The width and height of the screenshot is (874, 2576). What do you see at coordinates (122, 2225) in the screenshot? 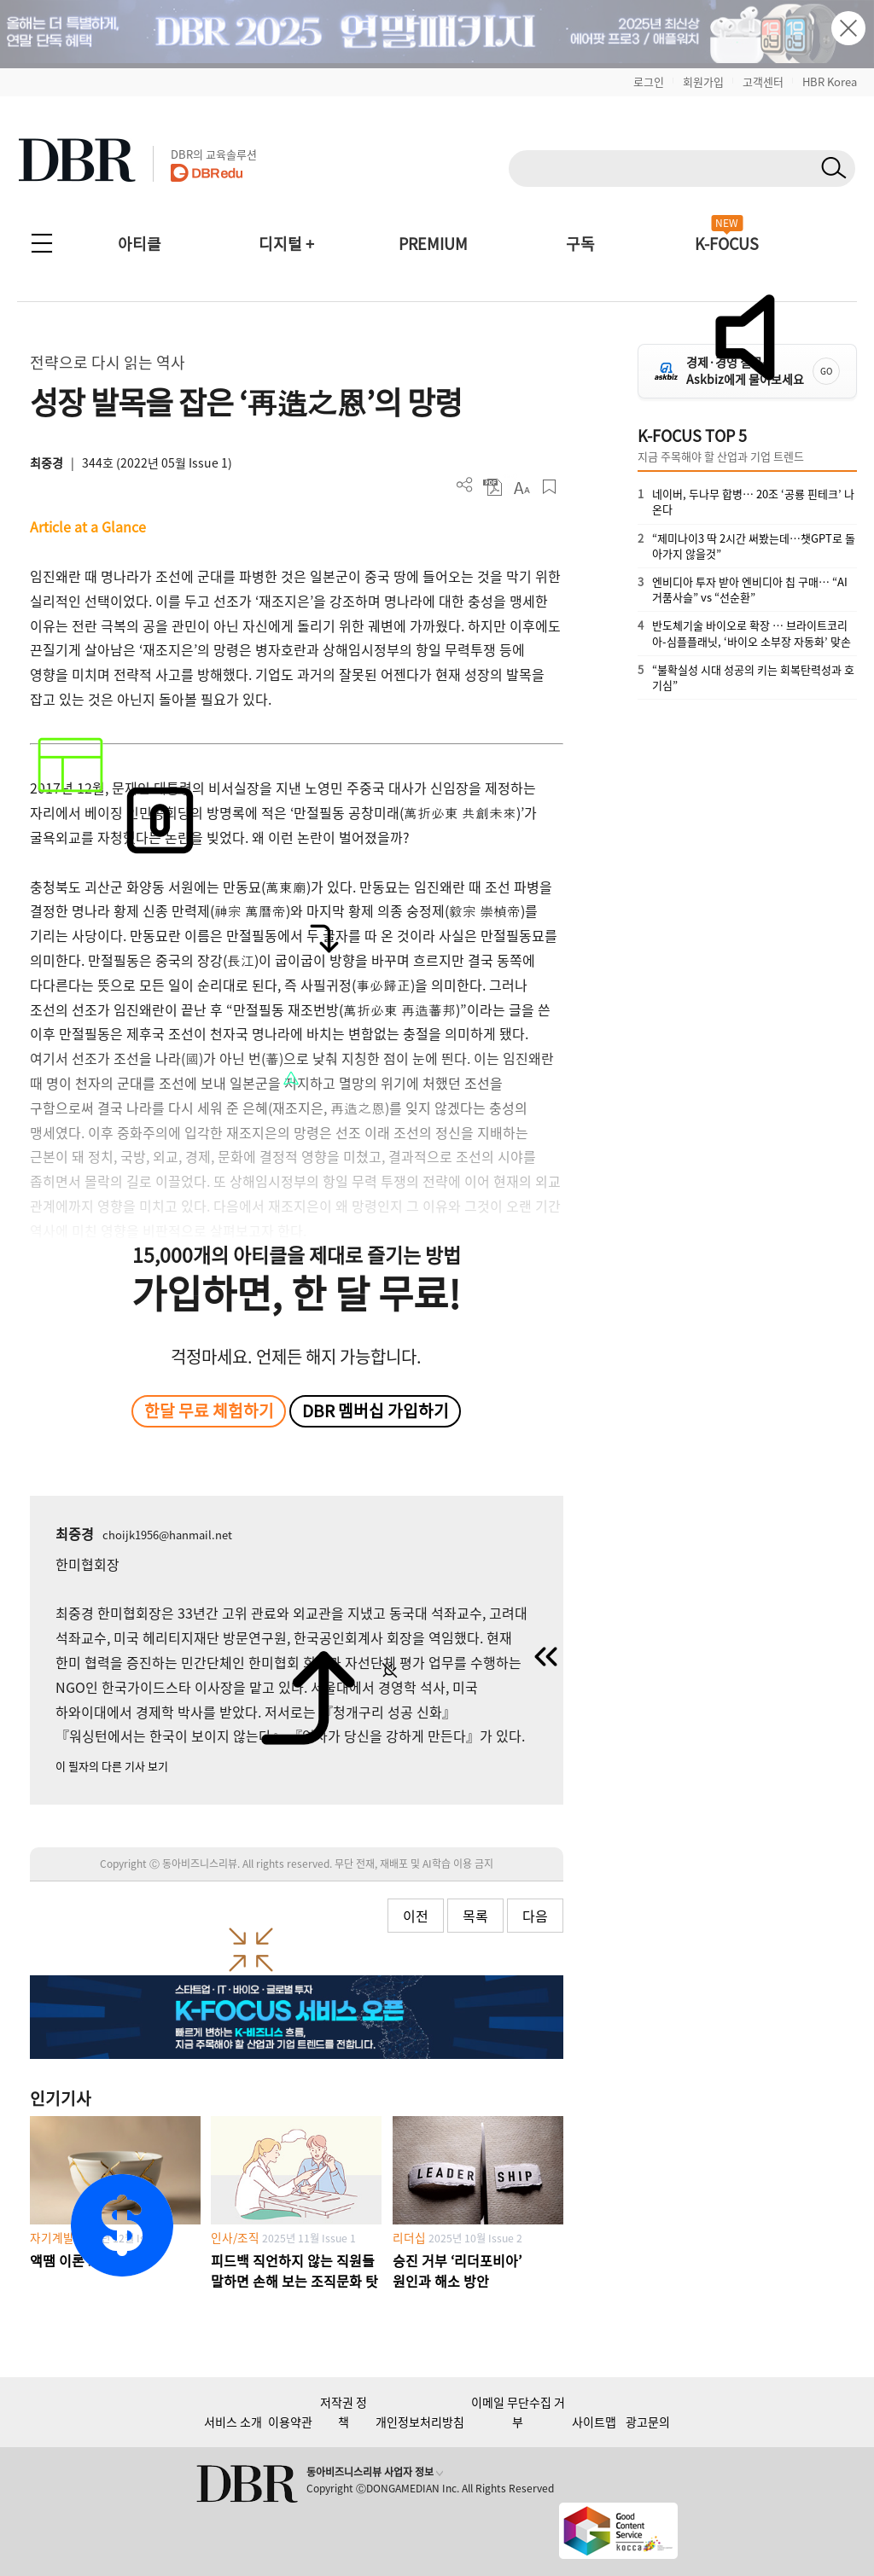
I see `view your account balance` at bounding box center [122, 2225].